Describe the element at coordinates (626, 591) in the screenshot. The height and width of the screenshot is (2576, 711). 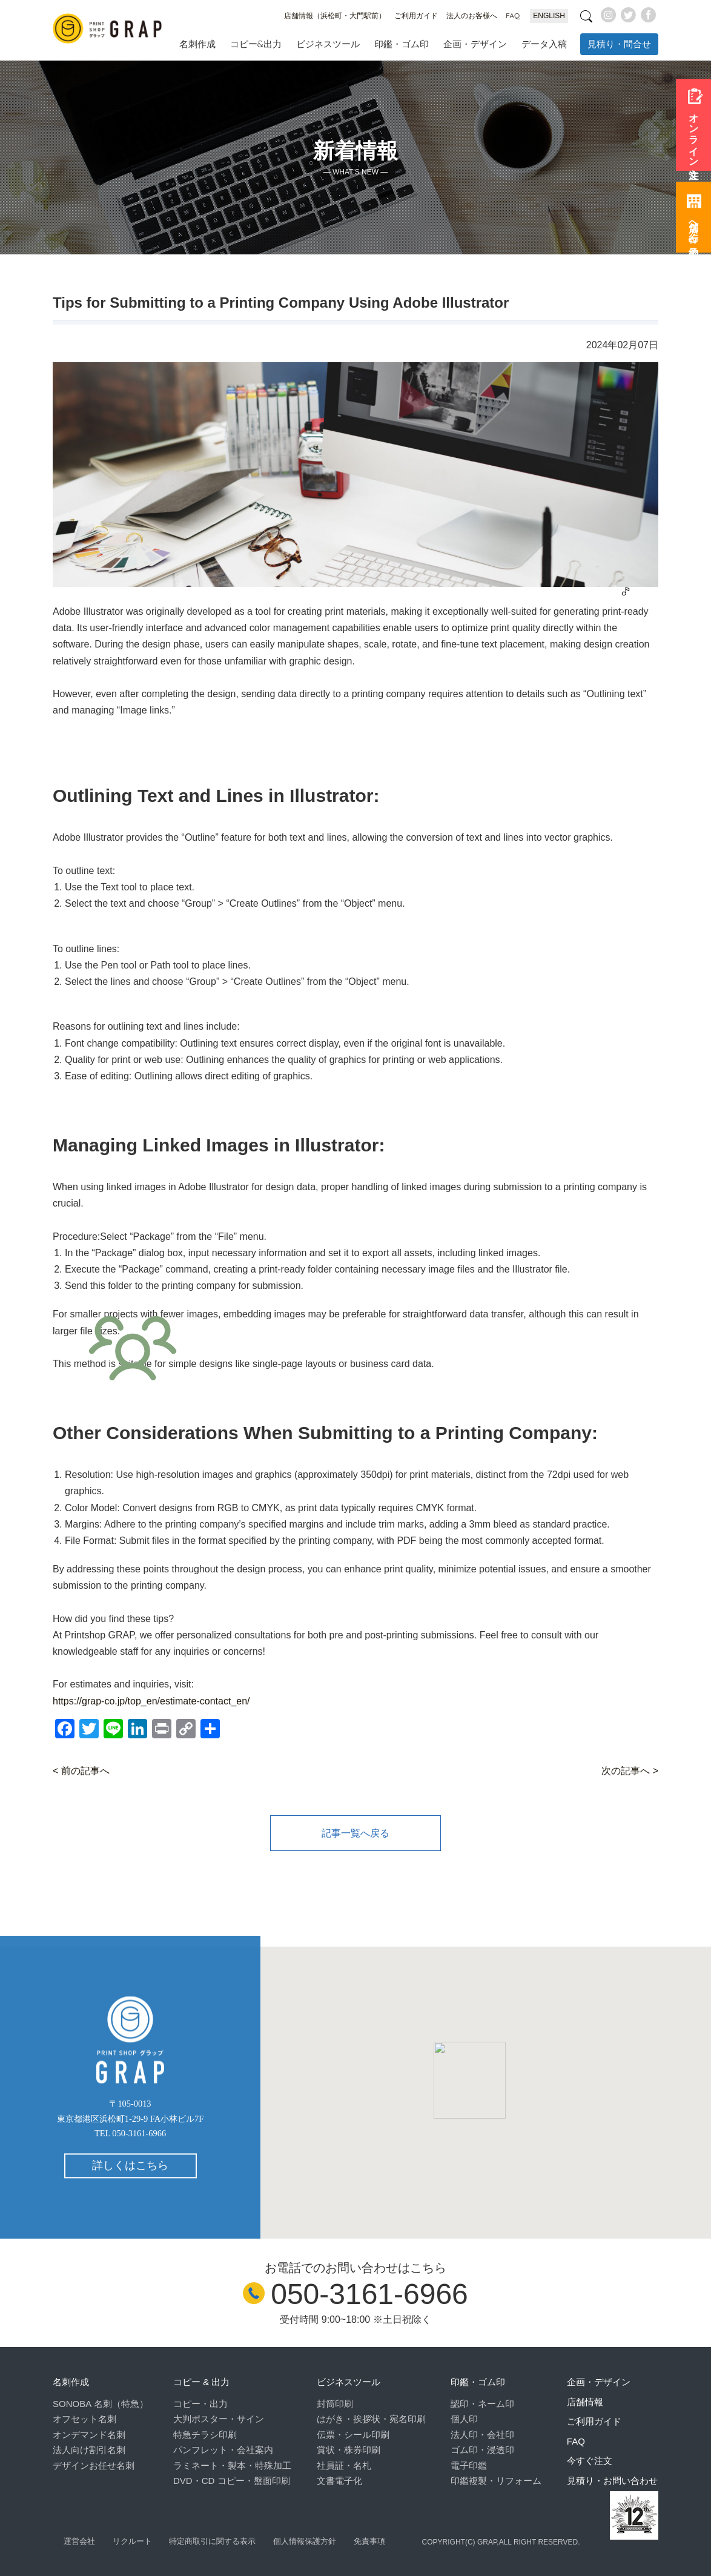
I see `play or access music` at that location.